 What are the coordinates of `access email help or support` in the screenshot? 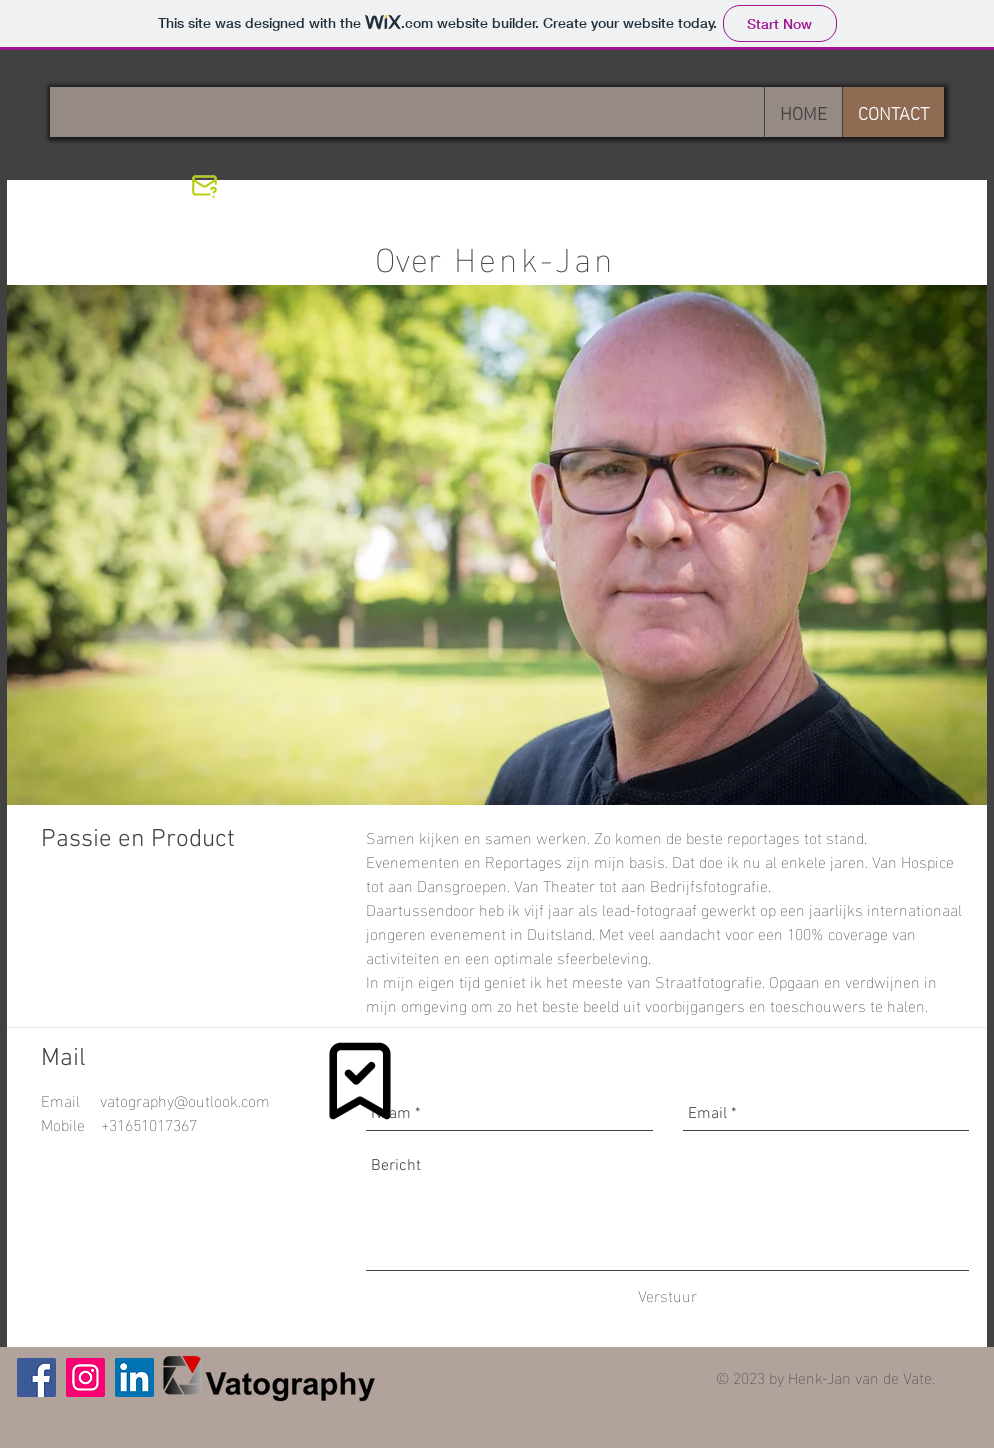 It's located at (204, 185).